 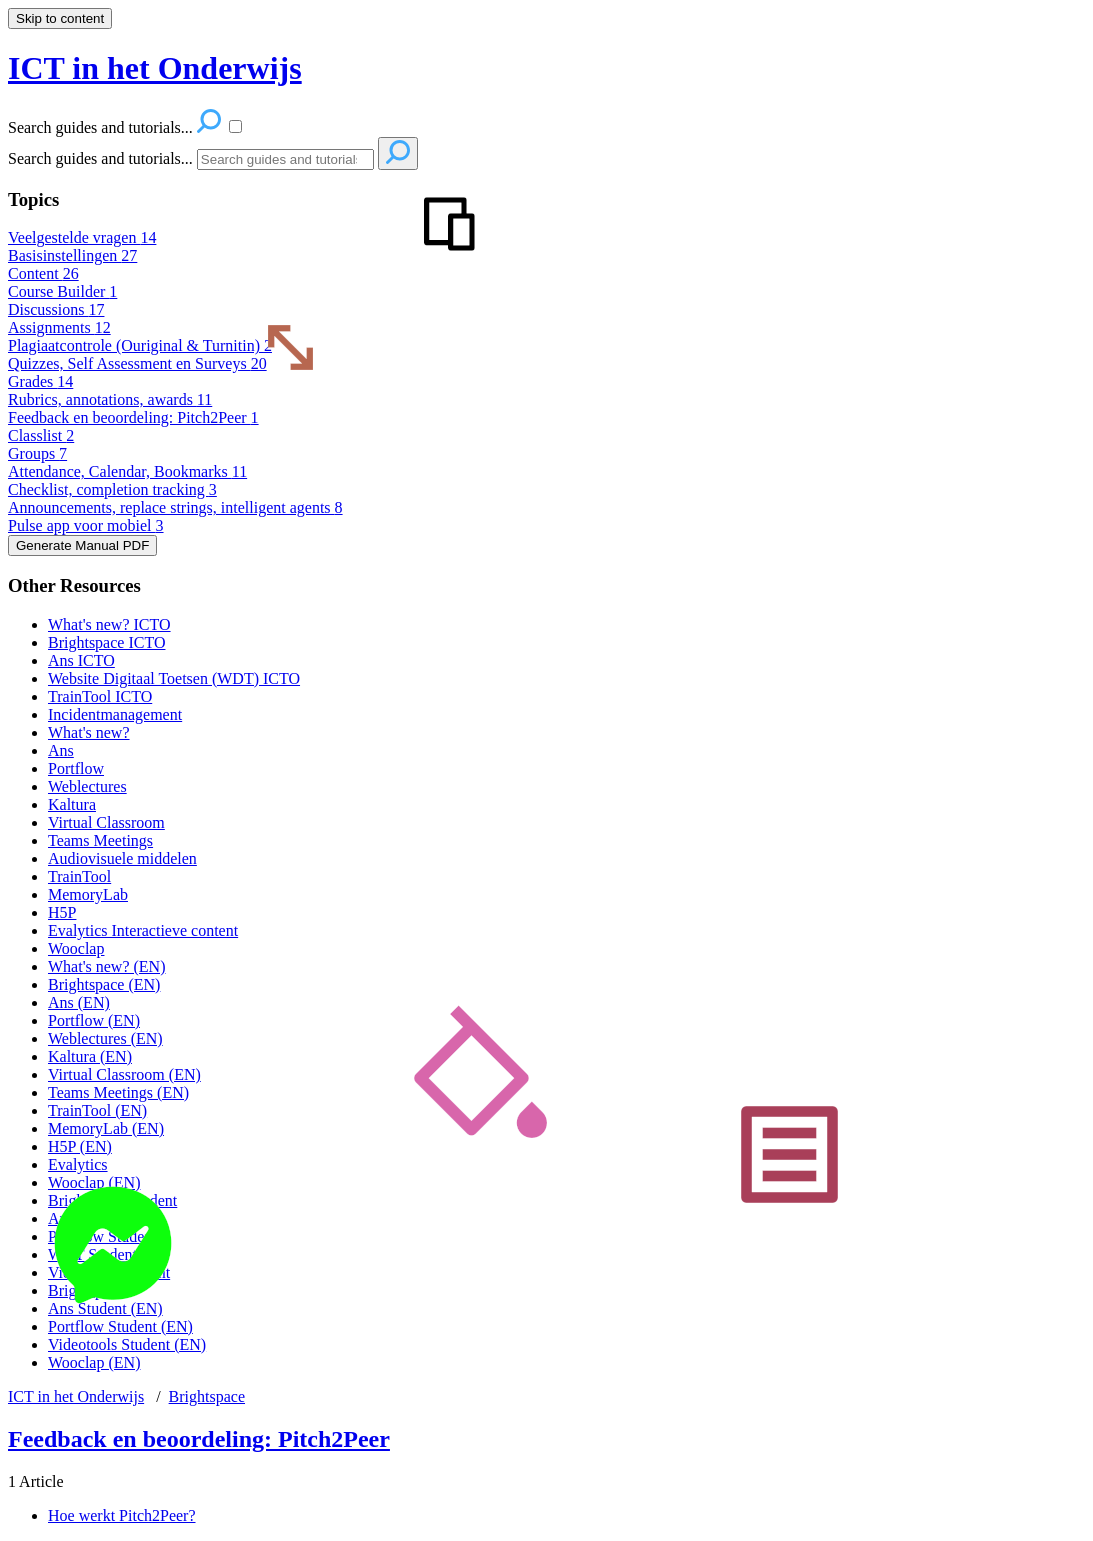 What do you see at coordinates (113, 1245) in the screenshot?
I see `open facebook messenger` at bounding box center [113, 1245].